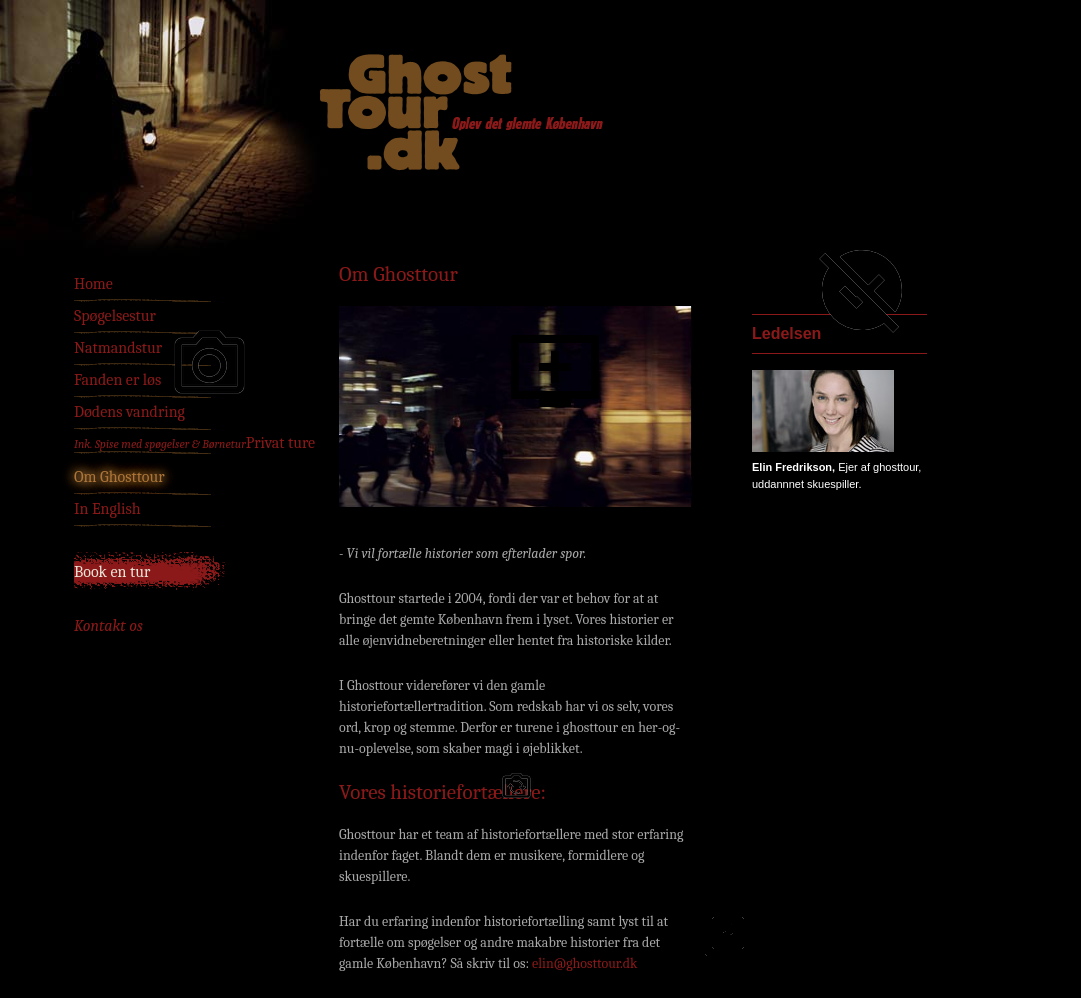 The width and height of the screenshot is (1081, 998). I want to click on indicates second item in a layered stack or sequence, so click(724, 936).